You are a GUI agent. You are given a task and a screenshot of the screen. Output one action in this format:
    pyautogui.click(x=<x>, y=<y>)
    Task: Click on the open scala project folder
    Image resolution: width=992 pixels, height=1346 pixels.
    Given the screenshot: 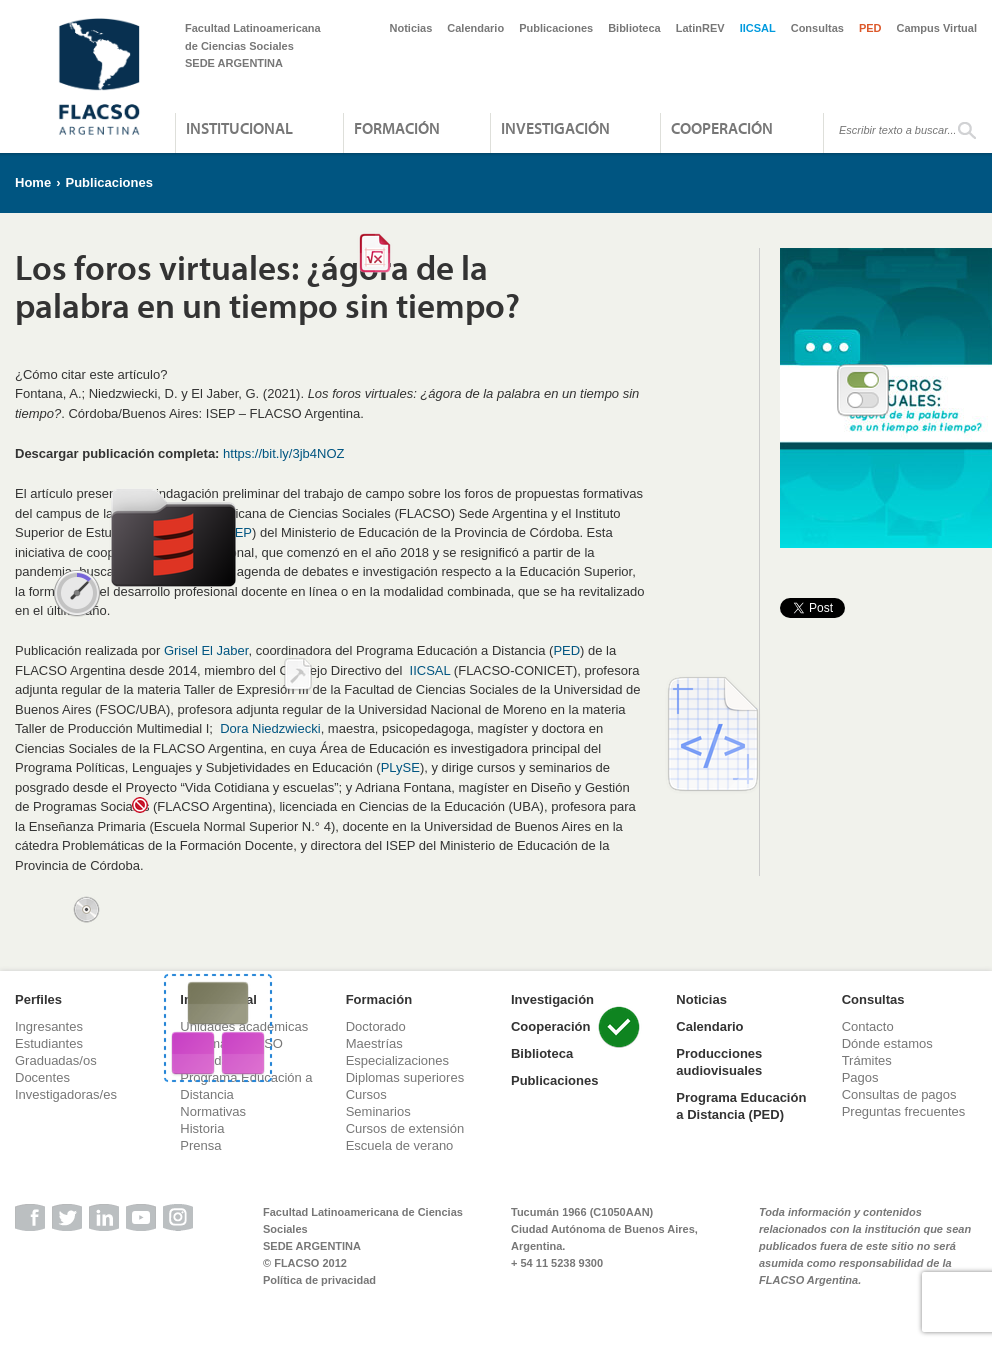 What is the action you would take?
    pyautogui.click(x=173, y=541)
    